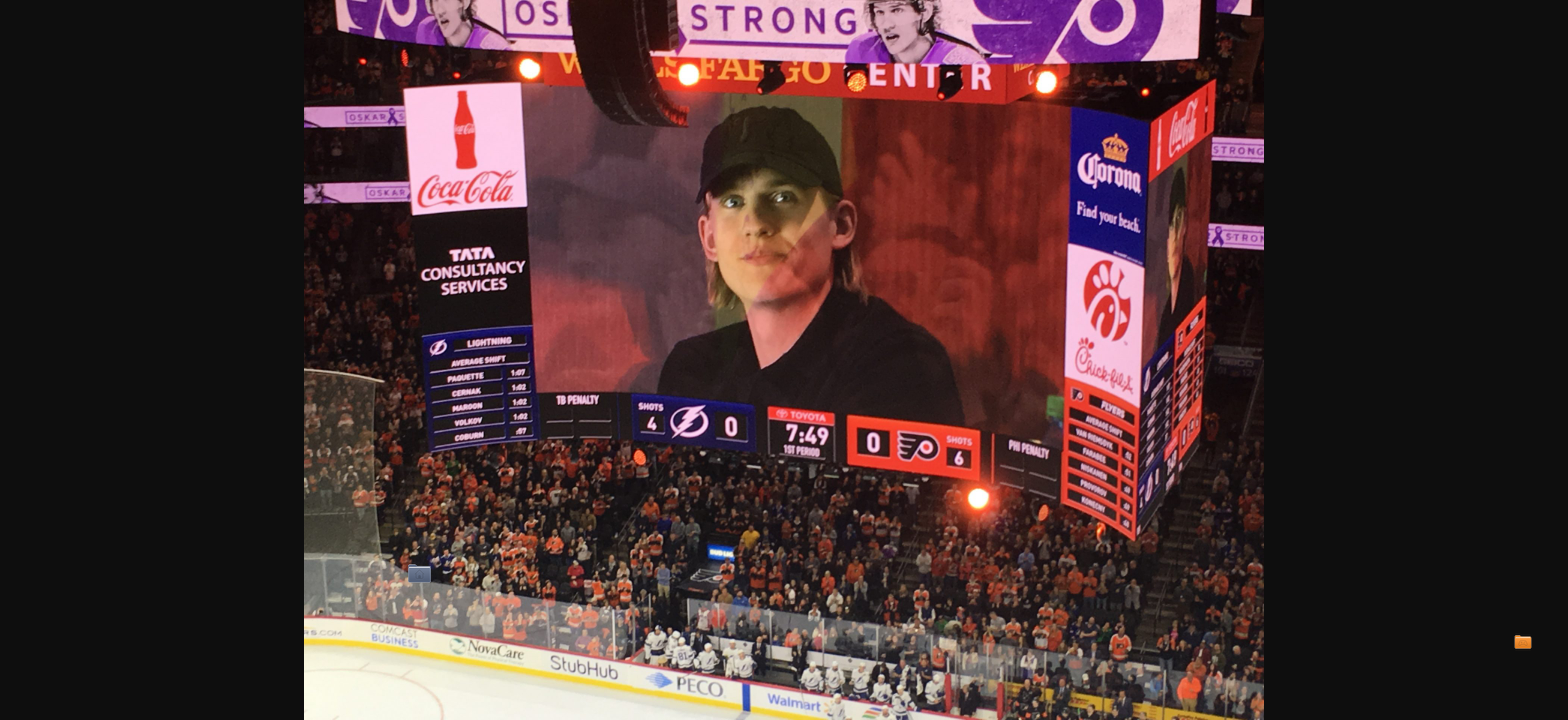  What do you see at coordinates (419, 573) in the screenshot?
I see `open your home folder` at bounding box center [419, 573].